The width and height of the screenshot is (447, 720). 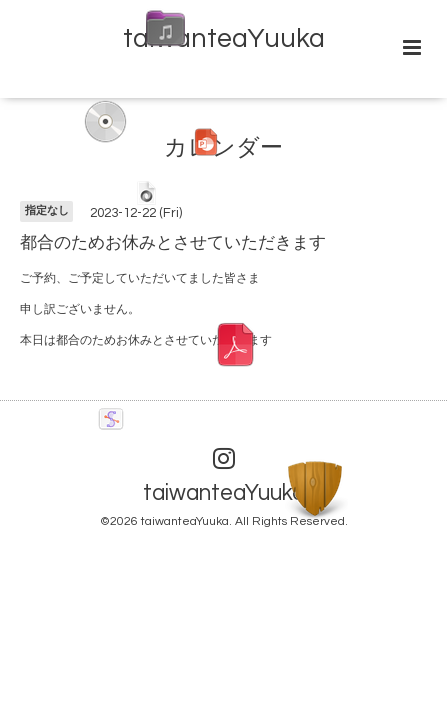 I want to click on indicates low security status for a connection or system, so click(x=315, y=488).